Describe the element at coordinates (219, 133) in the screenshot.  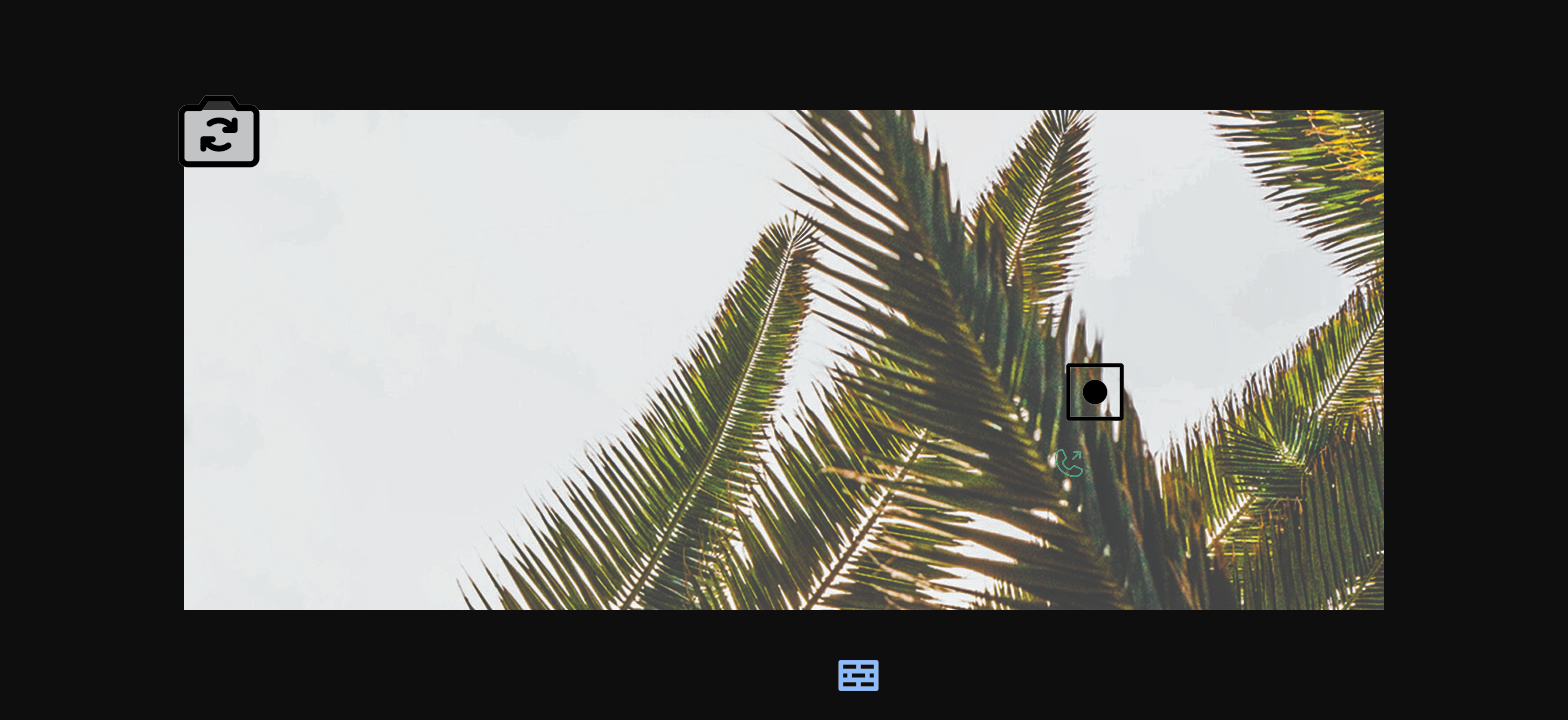
I see `switch between front and rear camera` at that location.